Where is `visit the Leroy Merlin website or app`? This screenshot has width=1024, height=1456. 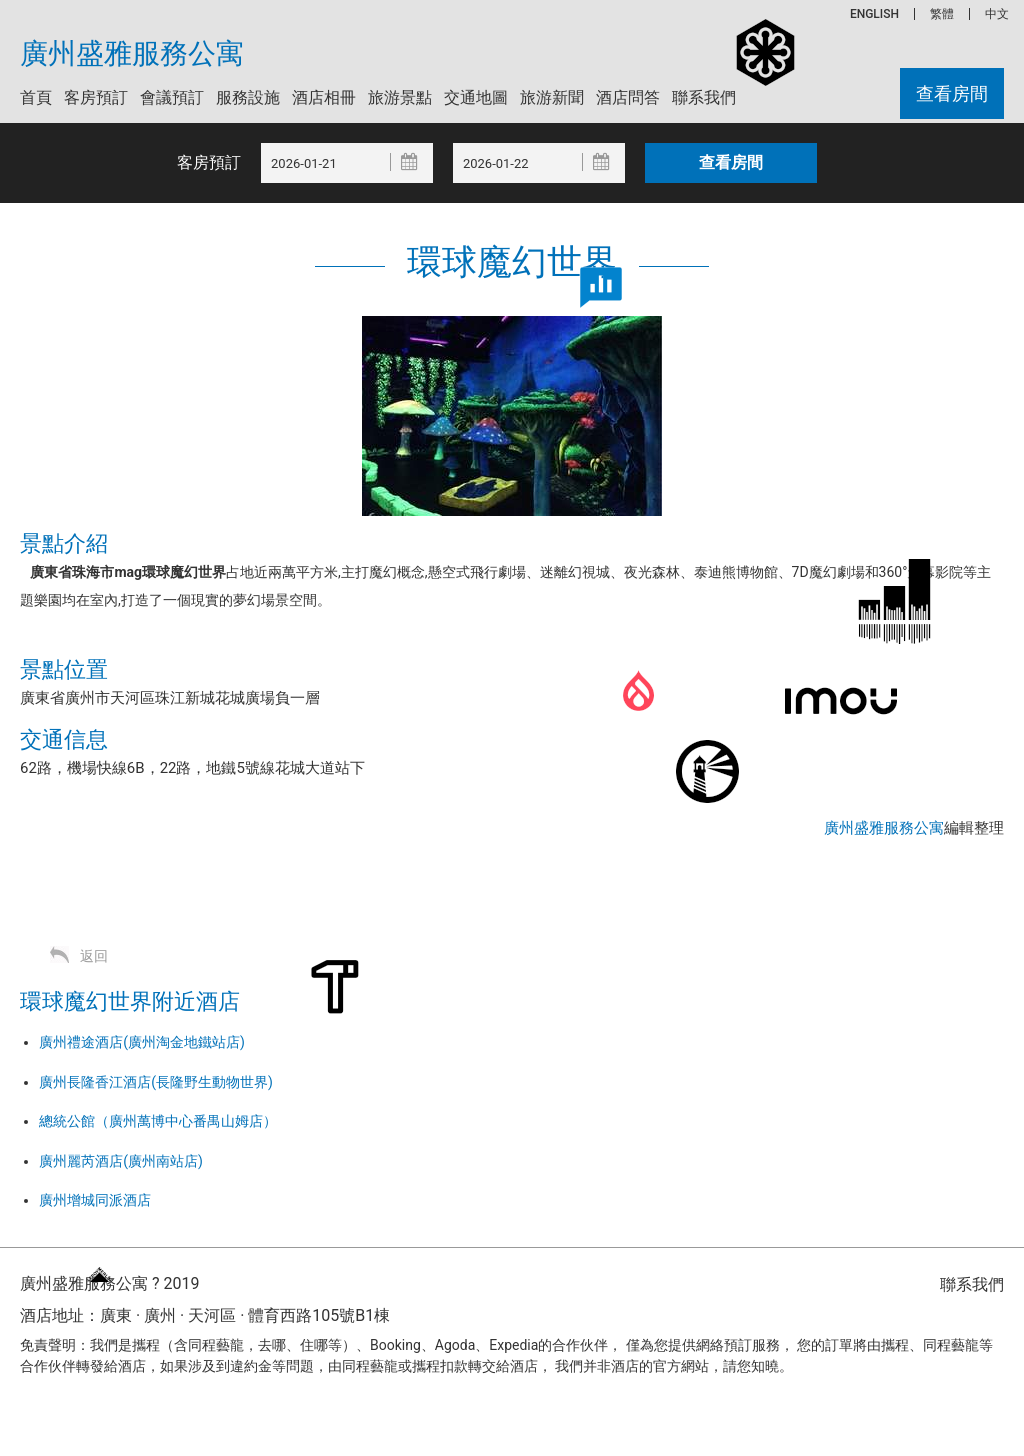 visit the Leroy Merlin website or app is located at coordinates (99, 1274).